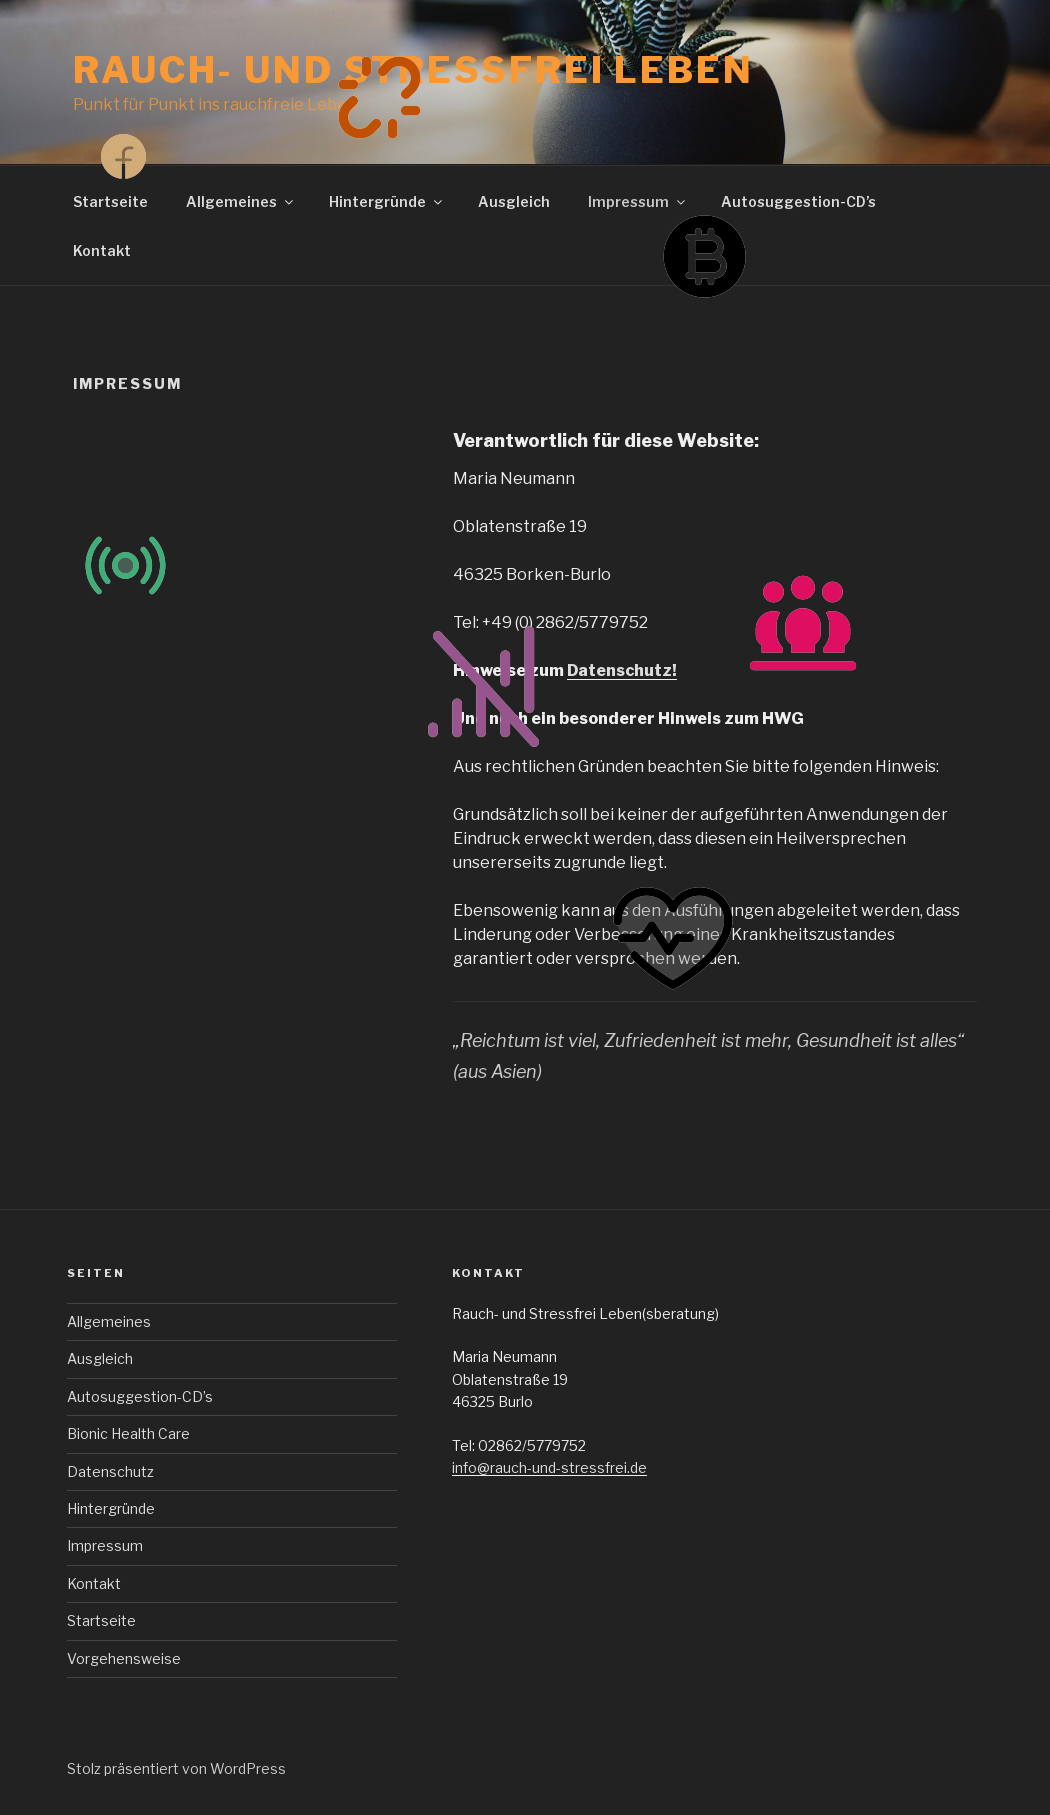 This screenshot has height=1815, width=1050. Describe the element at coordinates (701, 256) in the screenshot. I see `view bitcoin wallet or balance` at that location.